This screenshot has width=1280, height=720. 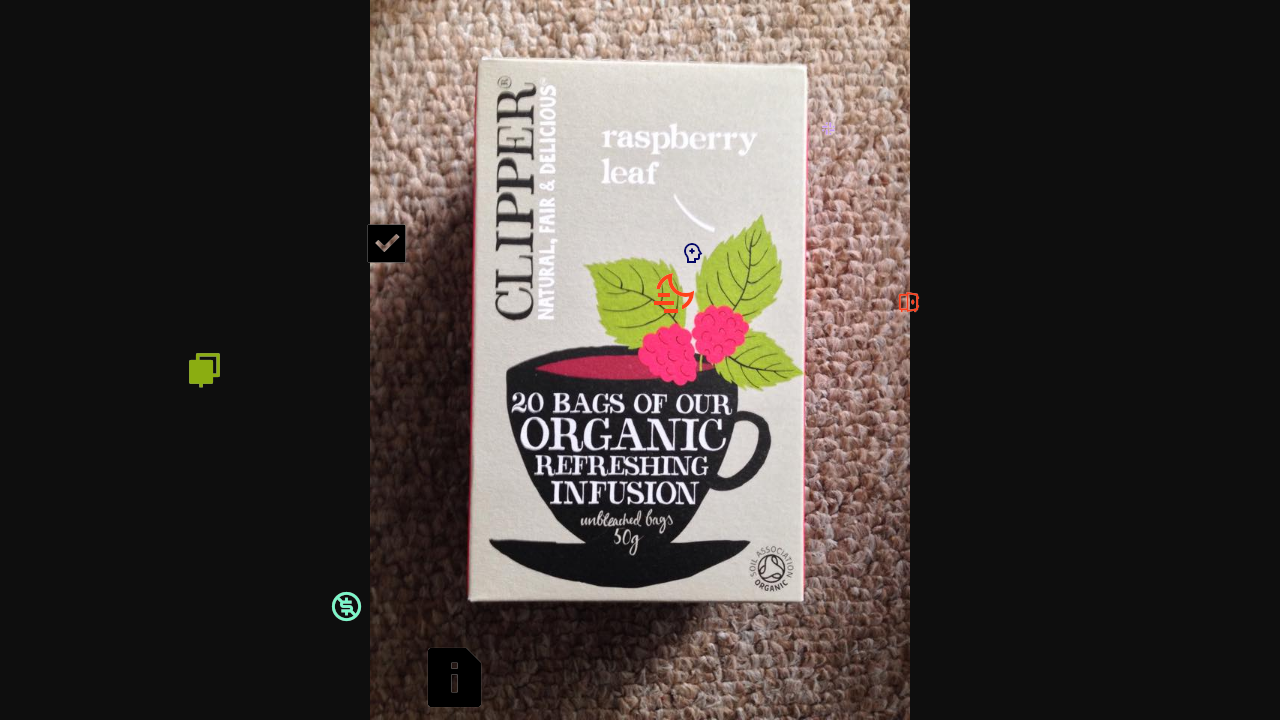 What do you see at coordinates (346, 606) in the screenshot?
I see `indicates non-commercial use license` at bounding box center [346, 606].